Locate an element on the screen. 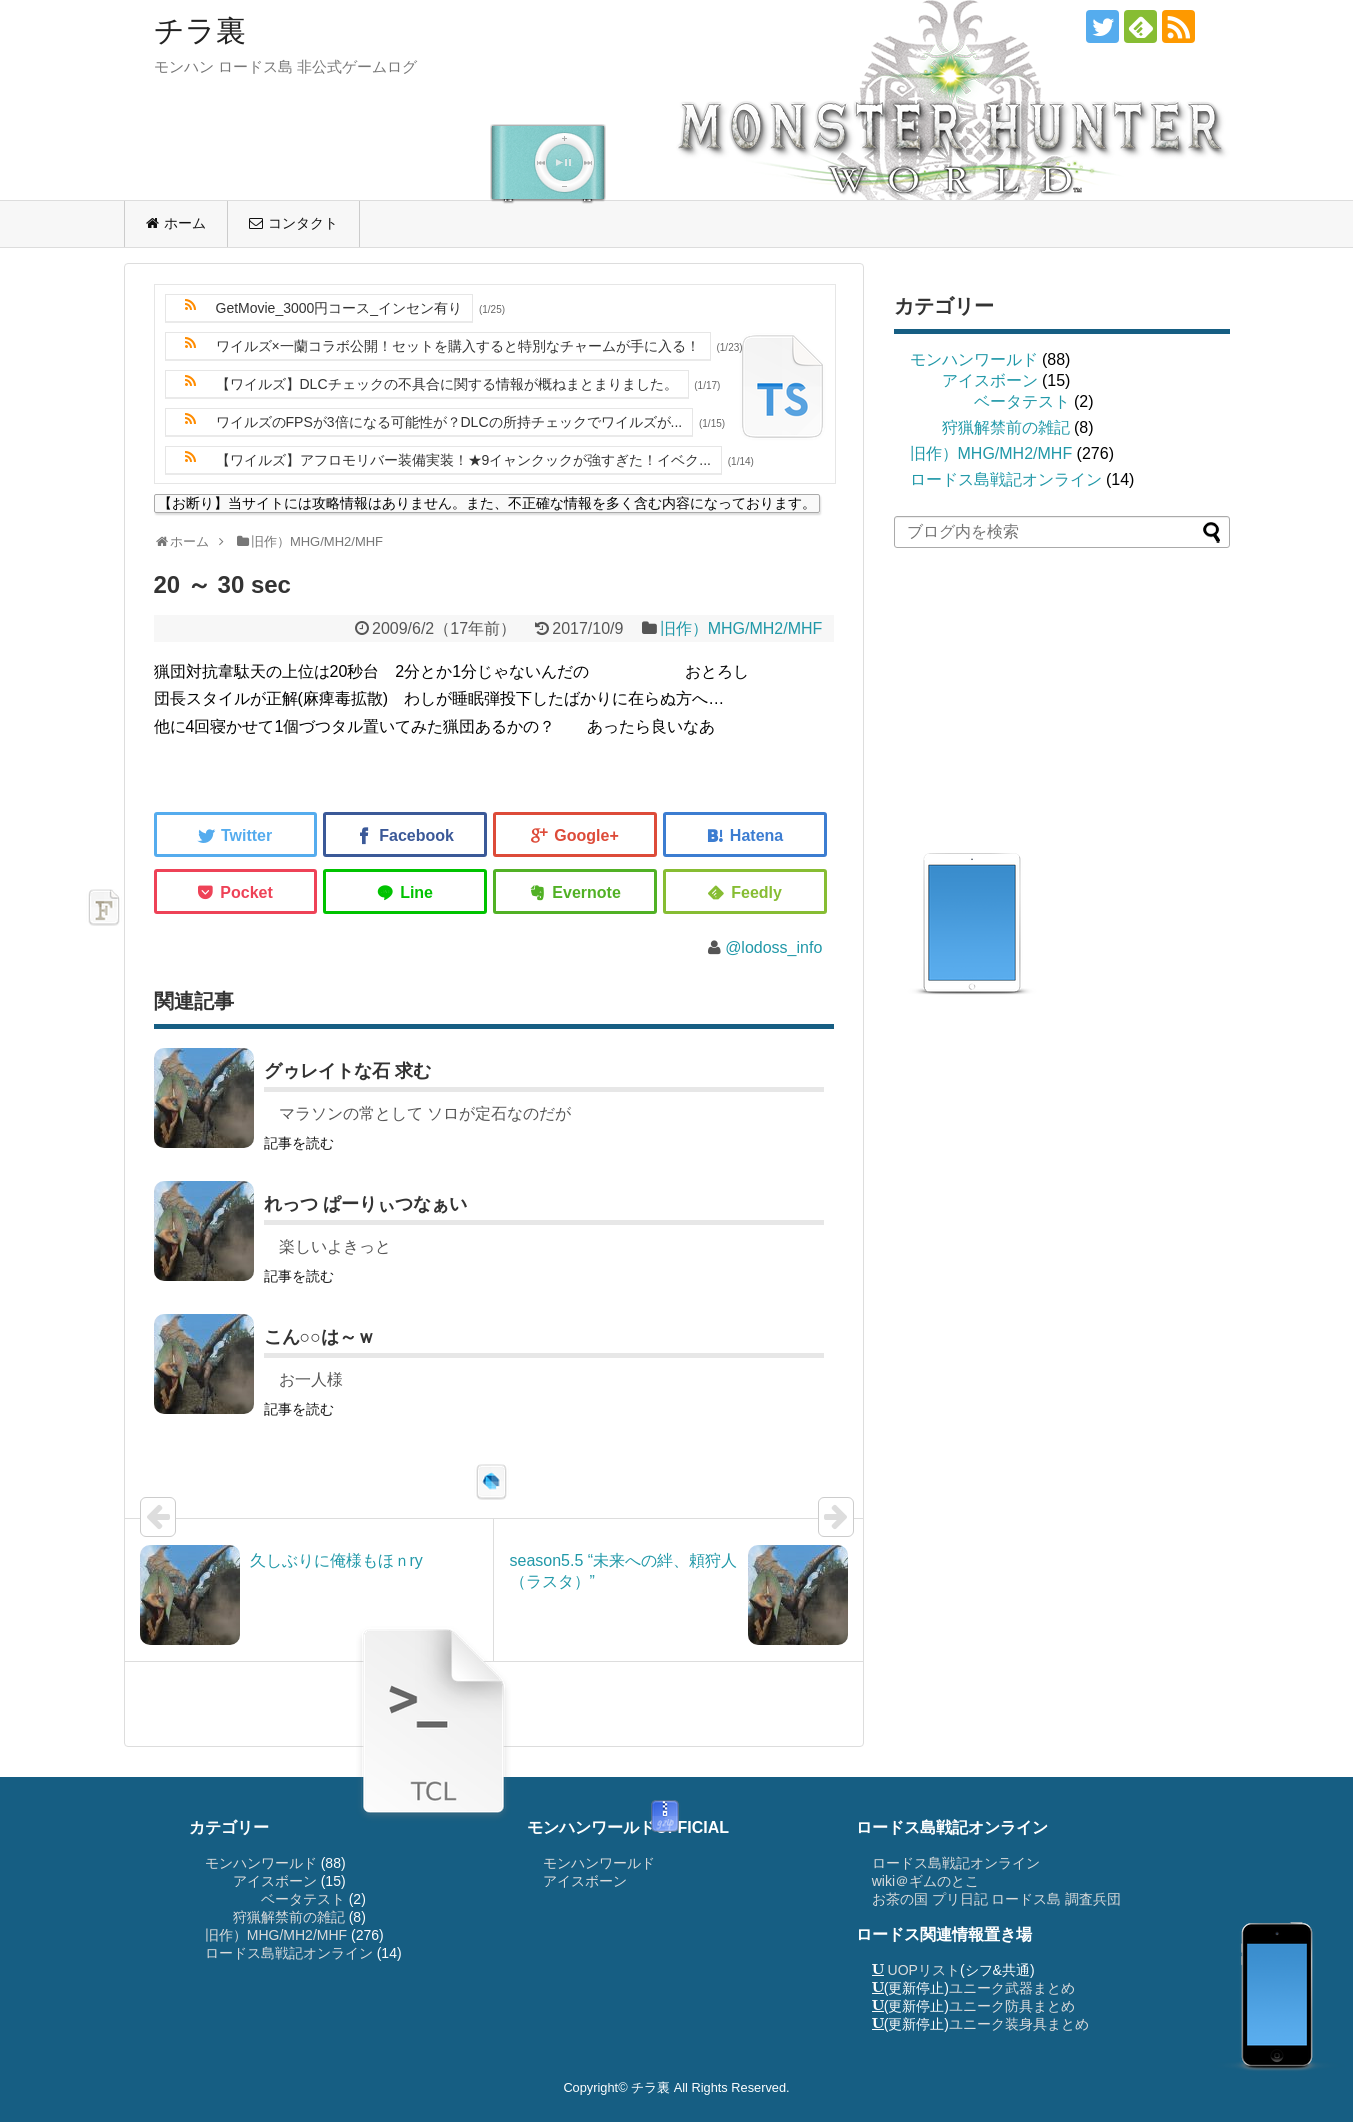  a fortran source code file is located at coordinates (104, 907).